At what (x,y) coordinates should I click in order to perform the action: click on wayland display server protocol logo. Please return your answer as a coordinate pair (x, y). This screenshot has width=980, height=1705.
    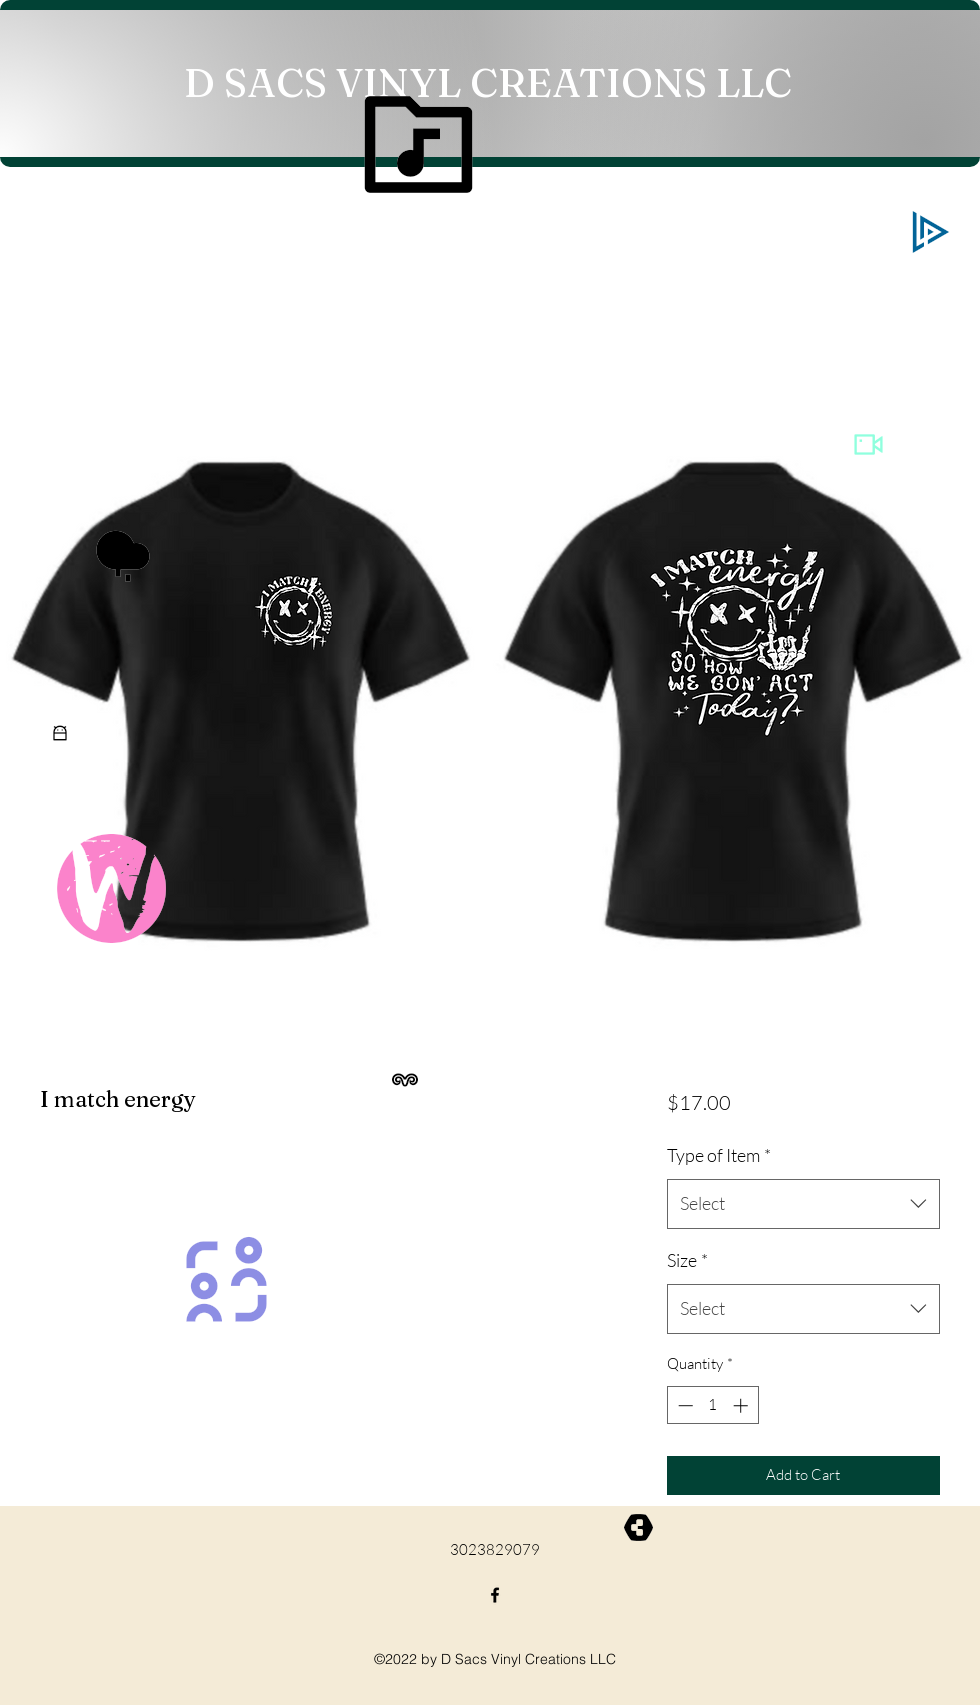
    Looking at the image, I should click on (111, 888).